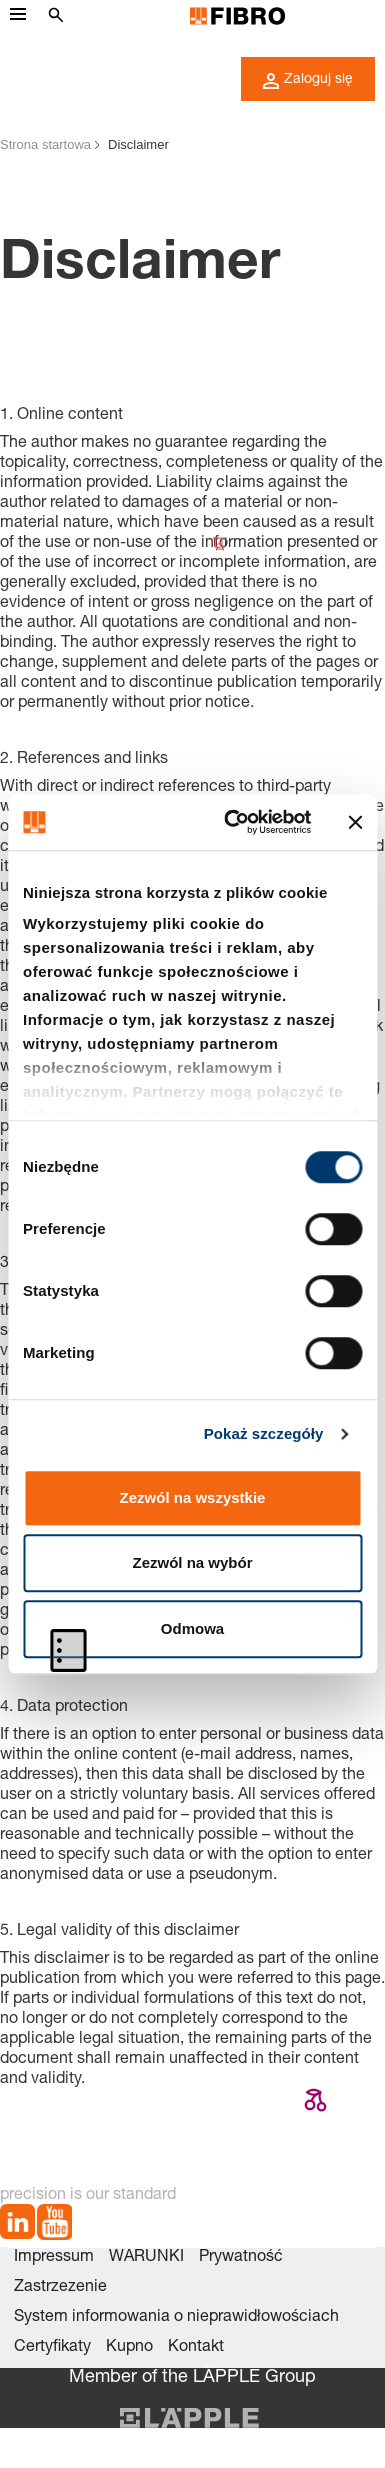  What do you see at coordinates (68, 1650) in the screenshot?
I see `view or manage screenplay files` at bounding box center [68, 1650].